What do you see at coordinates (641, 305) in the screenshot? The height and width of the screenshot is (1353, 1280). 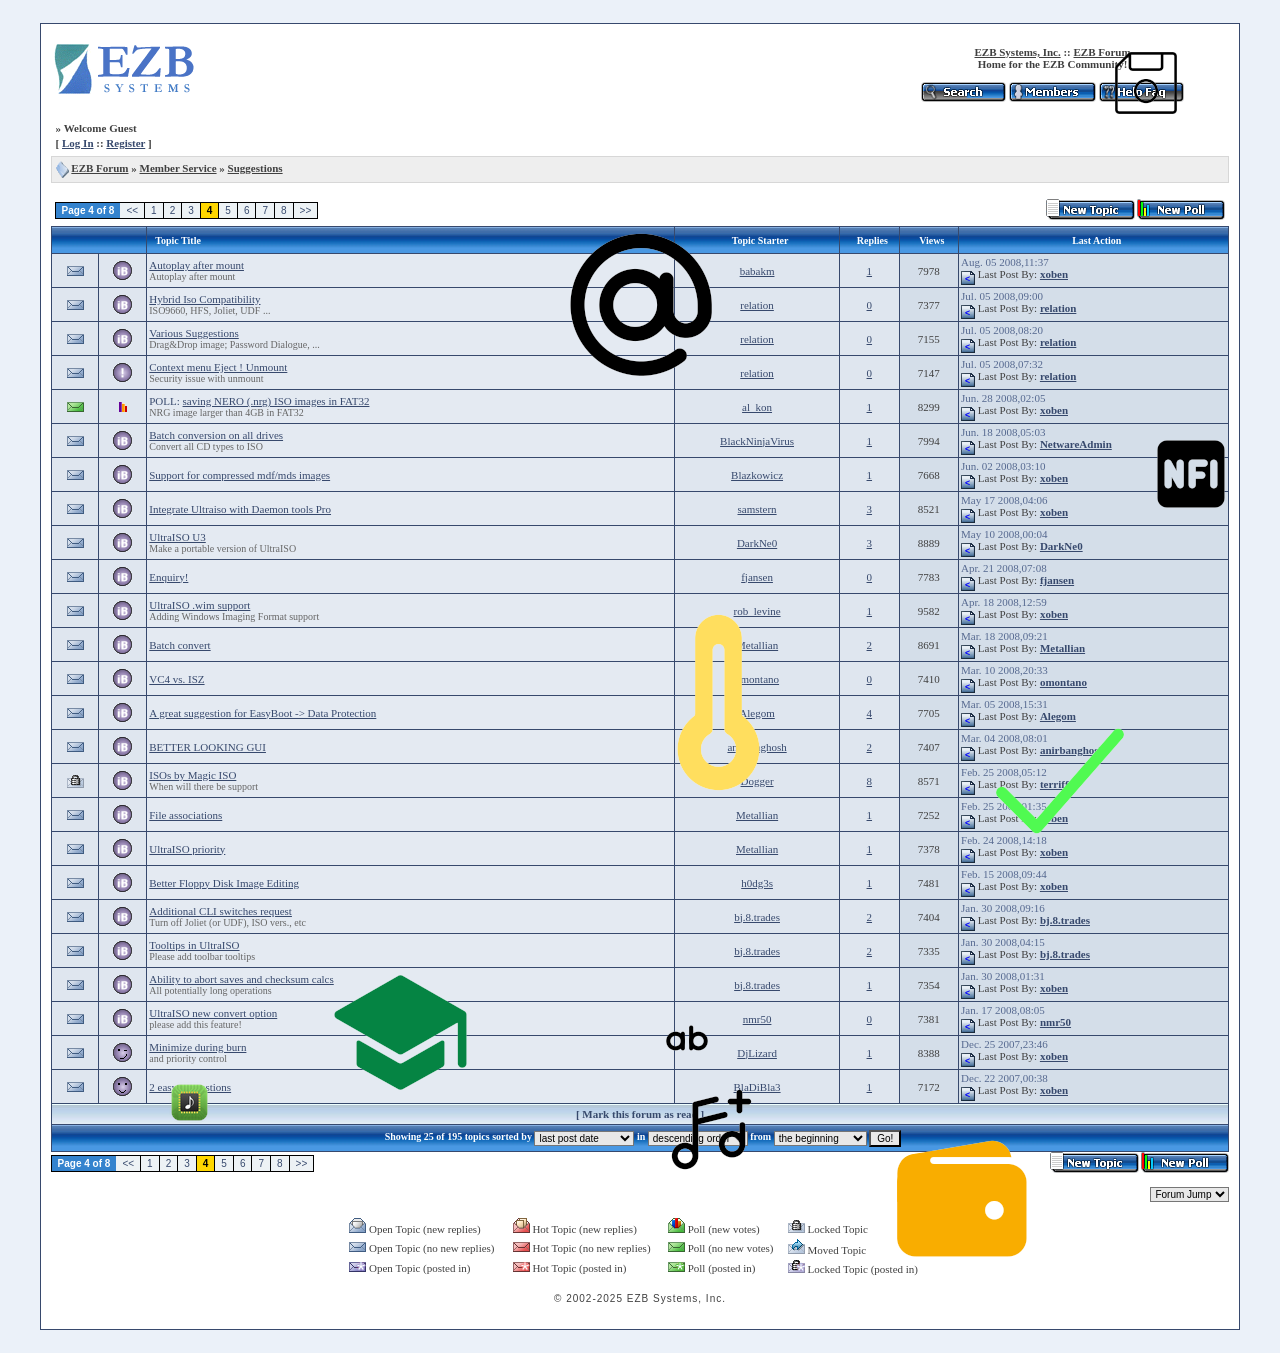 I see `compose a new email` at bounding box center [641, 305].